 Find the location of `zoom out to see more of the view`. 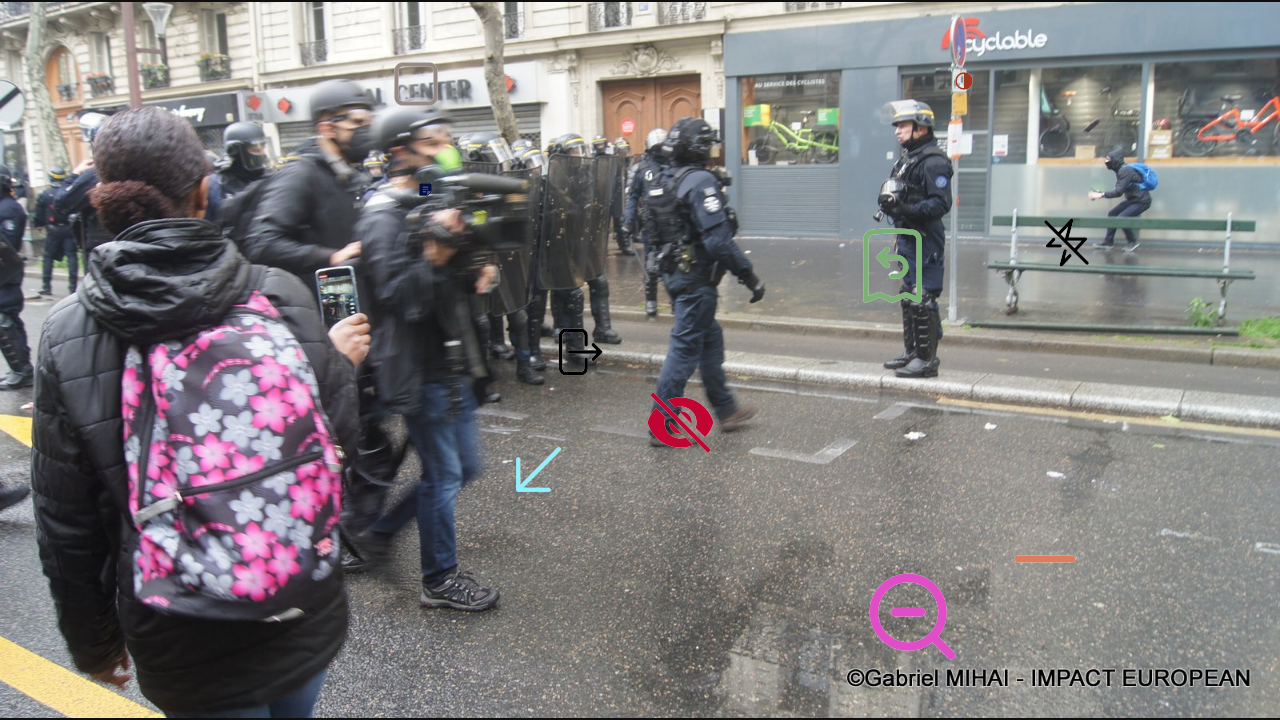

zoom out to see more of the view is located at coordinates (912, 616).